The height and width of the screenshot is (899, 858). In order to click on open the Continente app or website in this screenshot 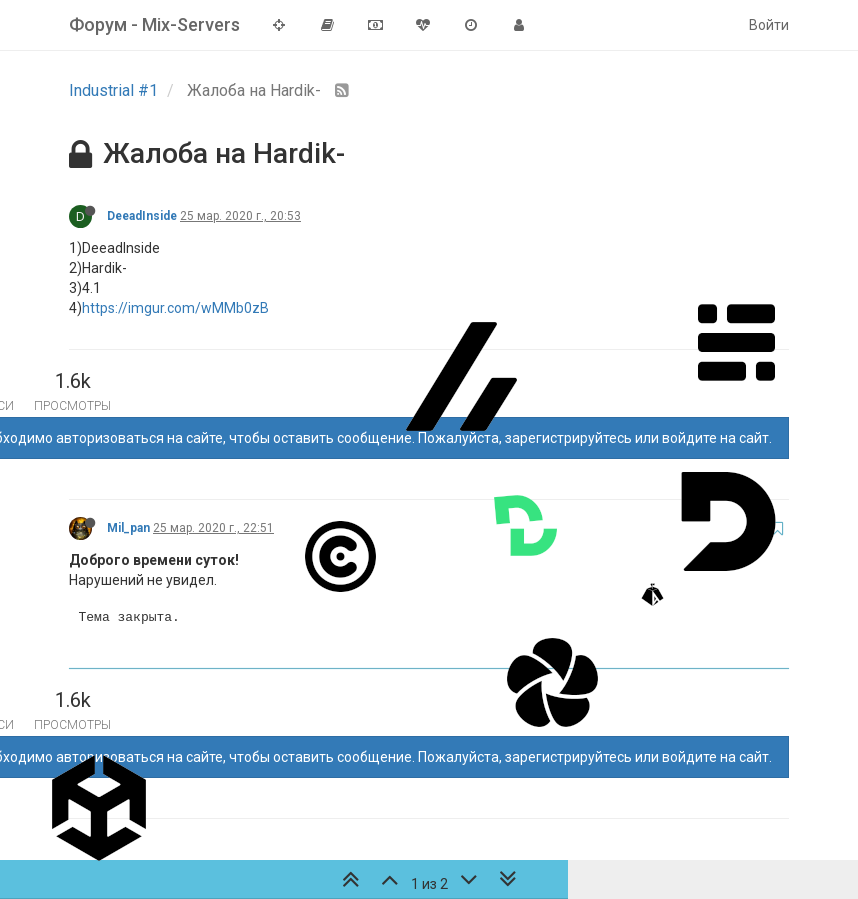, I will do `click(340, 556)`.